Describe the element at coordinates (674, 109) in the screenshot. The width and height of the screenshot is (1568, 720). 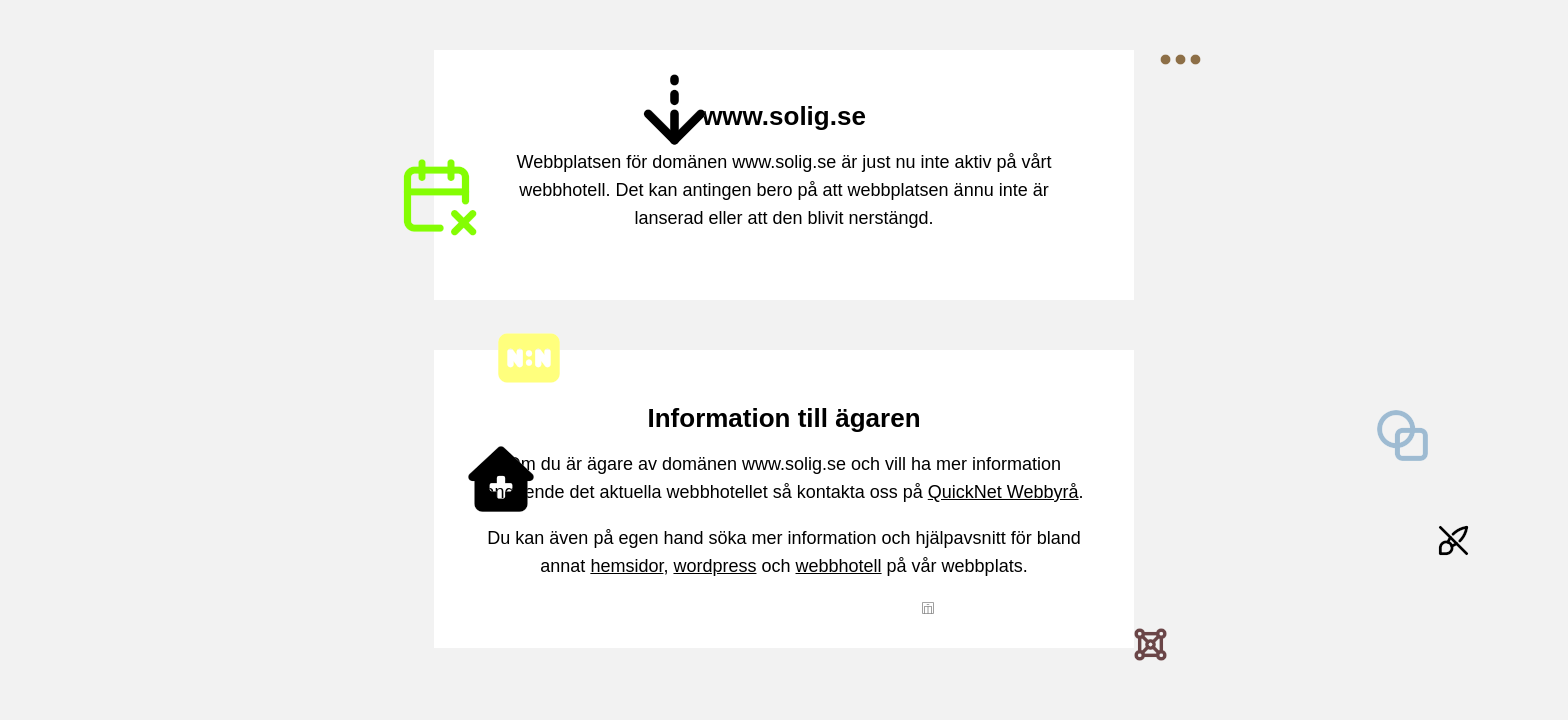
I see `download in progress` at that location.